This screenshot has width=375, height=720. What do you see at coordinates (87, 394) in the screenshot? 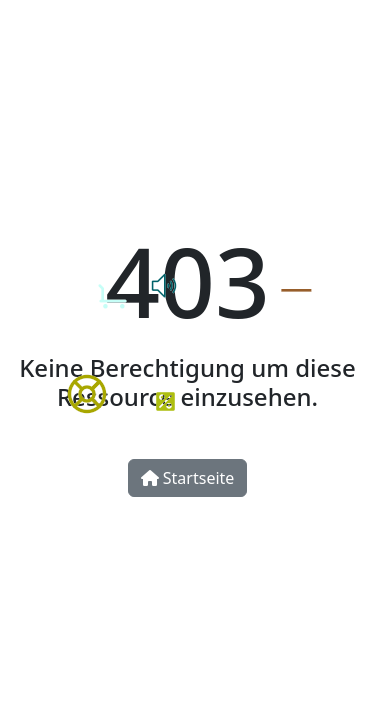
I see `access help or support` at bounding box center [87, 394].